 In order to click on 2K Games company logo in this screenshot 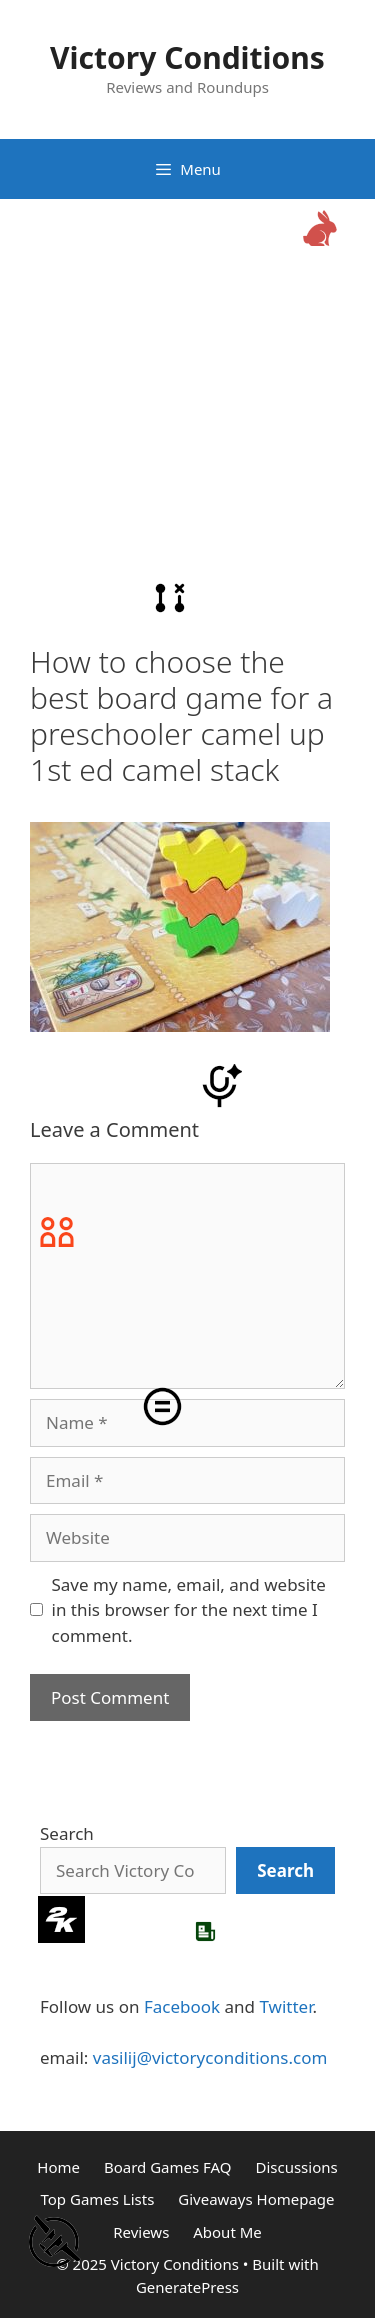, I will do `click(61, 1919)`.